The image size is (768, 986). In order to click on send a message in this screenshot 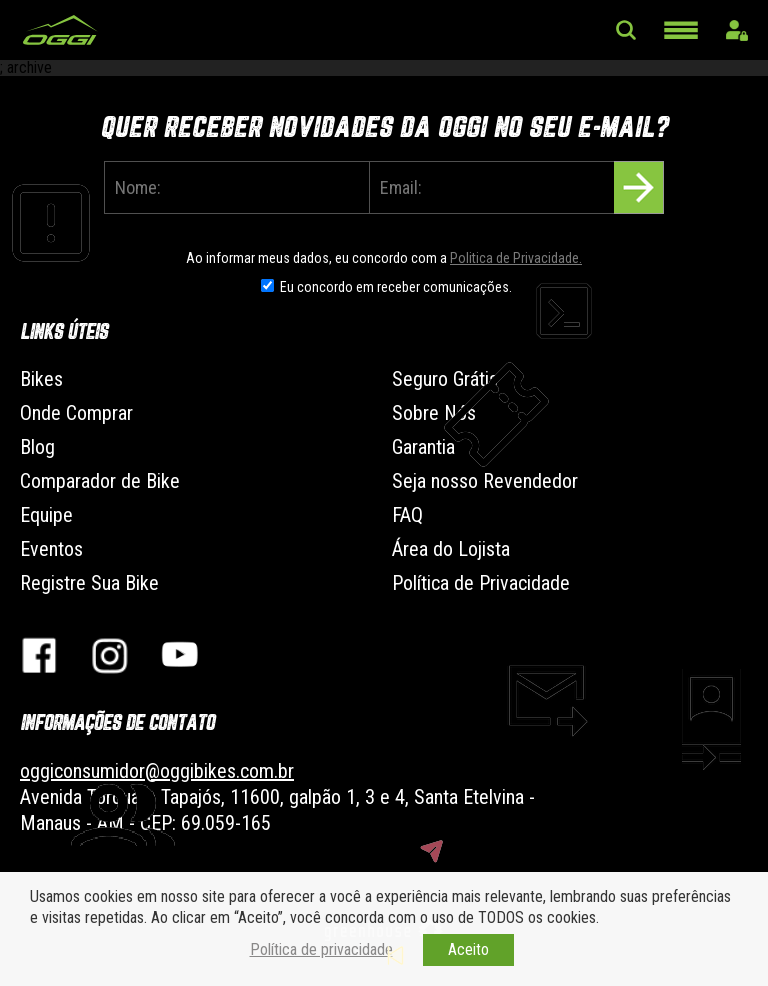, I will do `click(432, 850)`.